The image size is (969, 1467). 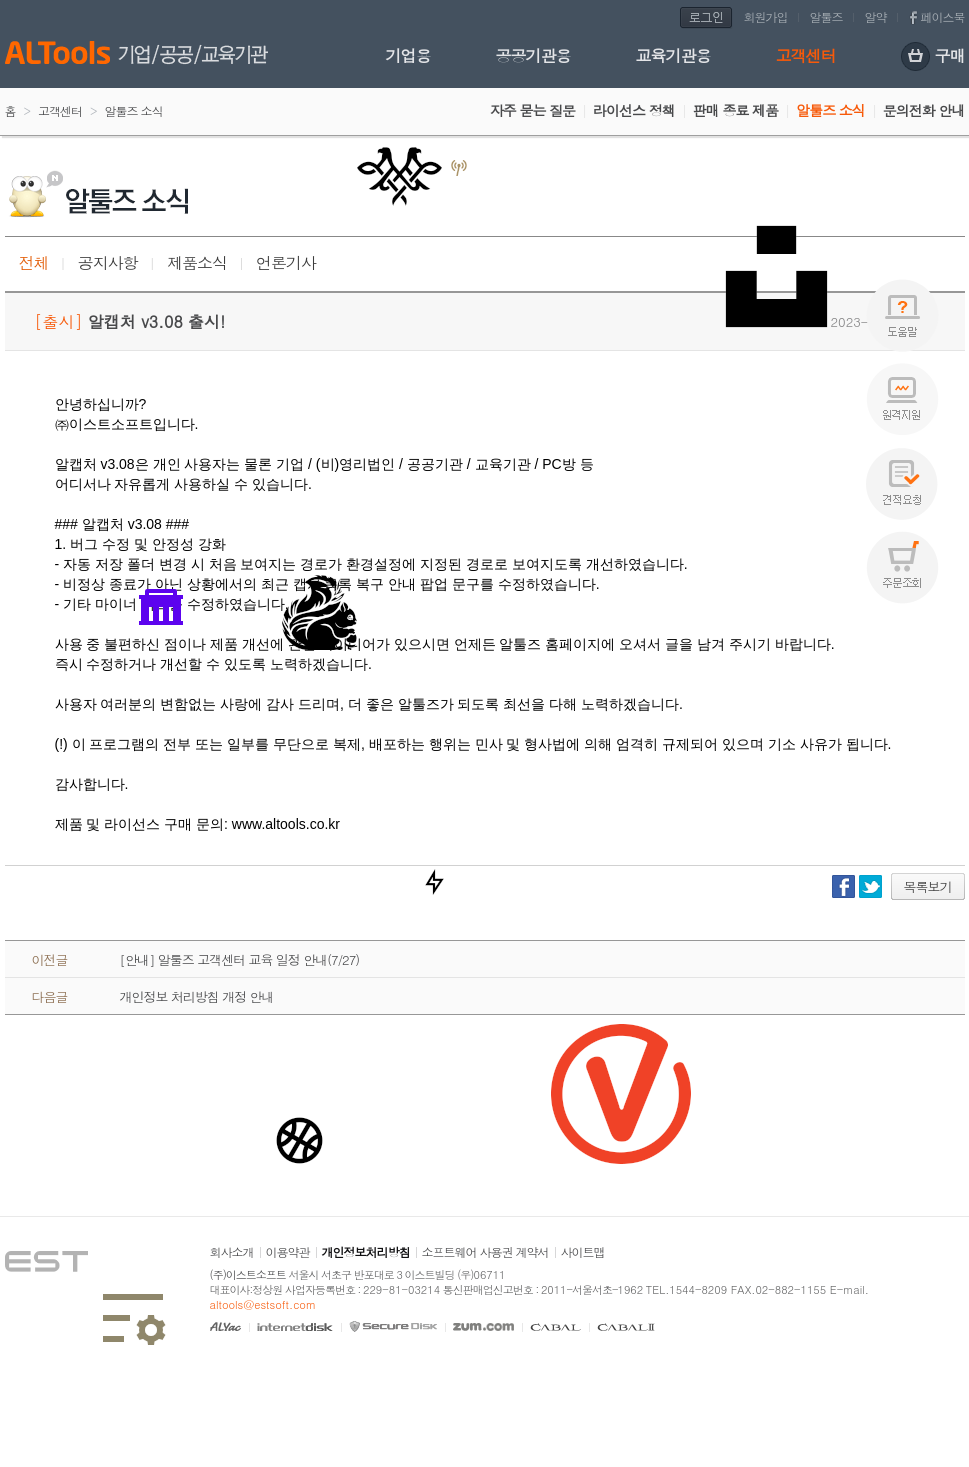 What do you see at coordinates (776, 276) in the screenshot?
I see `open unsplash to browse stock photos` at bounding box center [776, 276].